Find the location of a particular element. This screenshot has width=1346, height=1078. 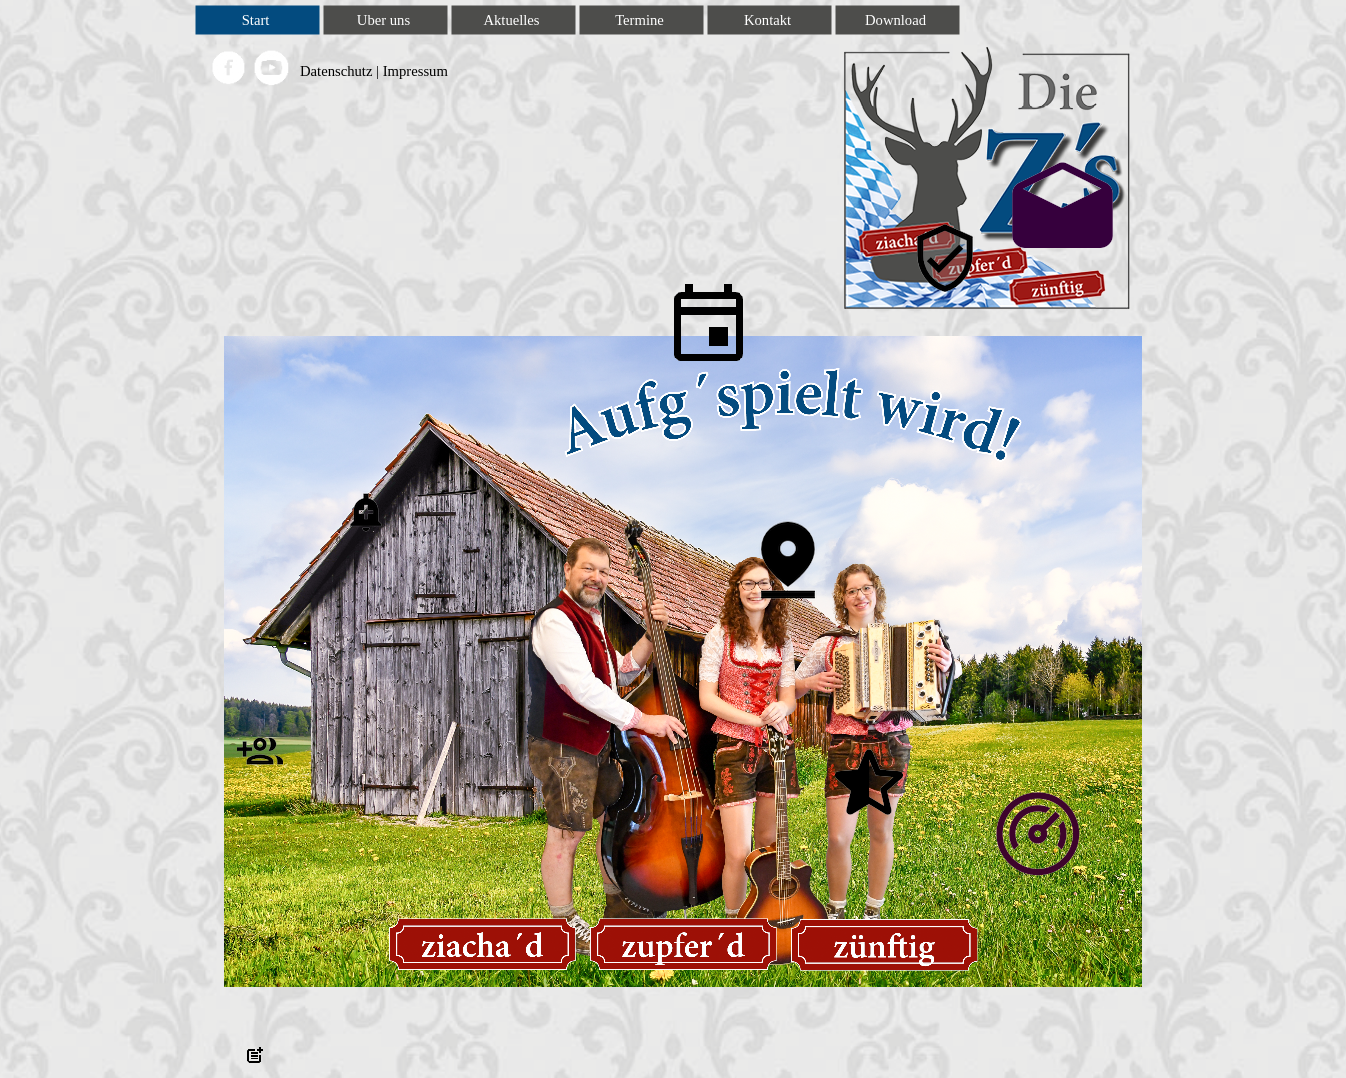

indicates a partial or half-star rating is located at coordinates (869, 783).